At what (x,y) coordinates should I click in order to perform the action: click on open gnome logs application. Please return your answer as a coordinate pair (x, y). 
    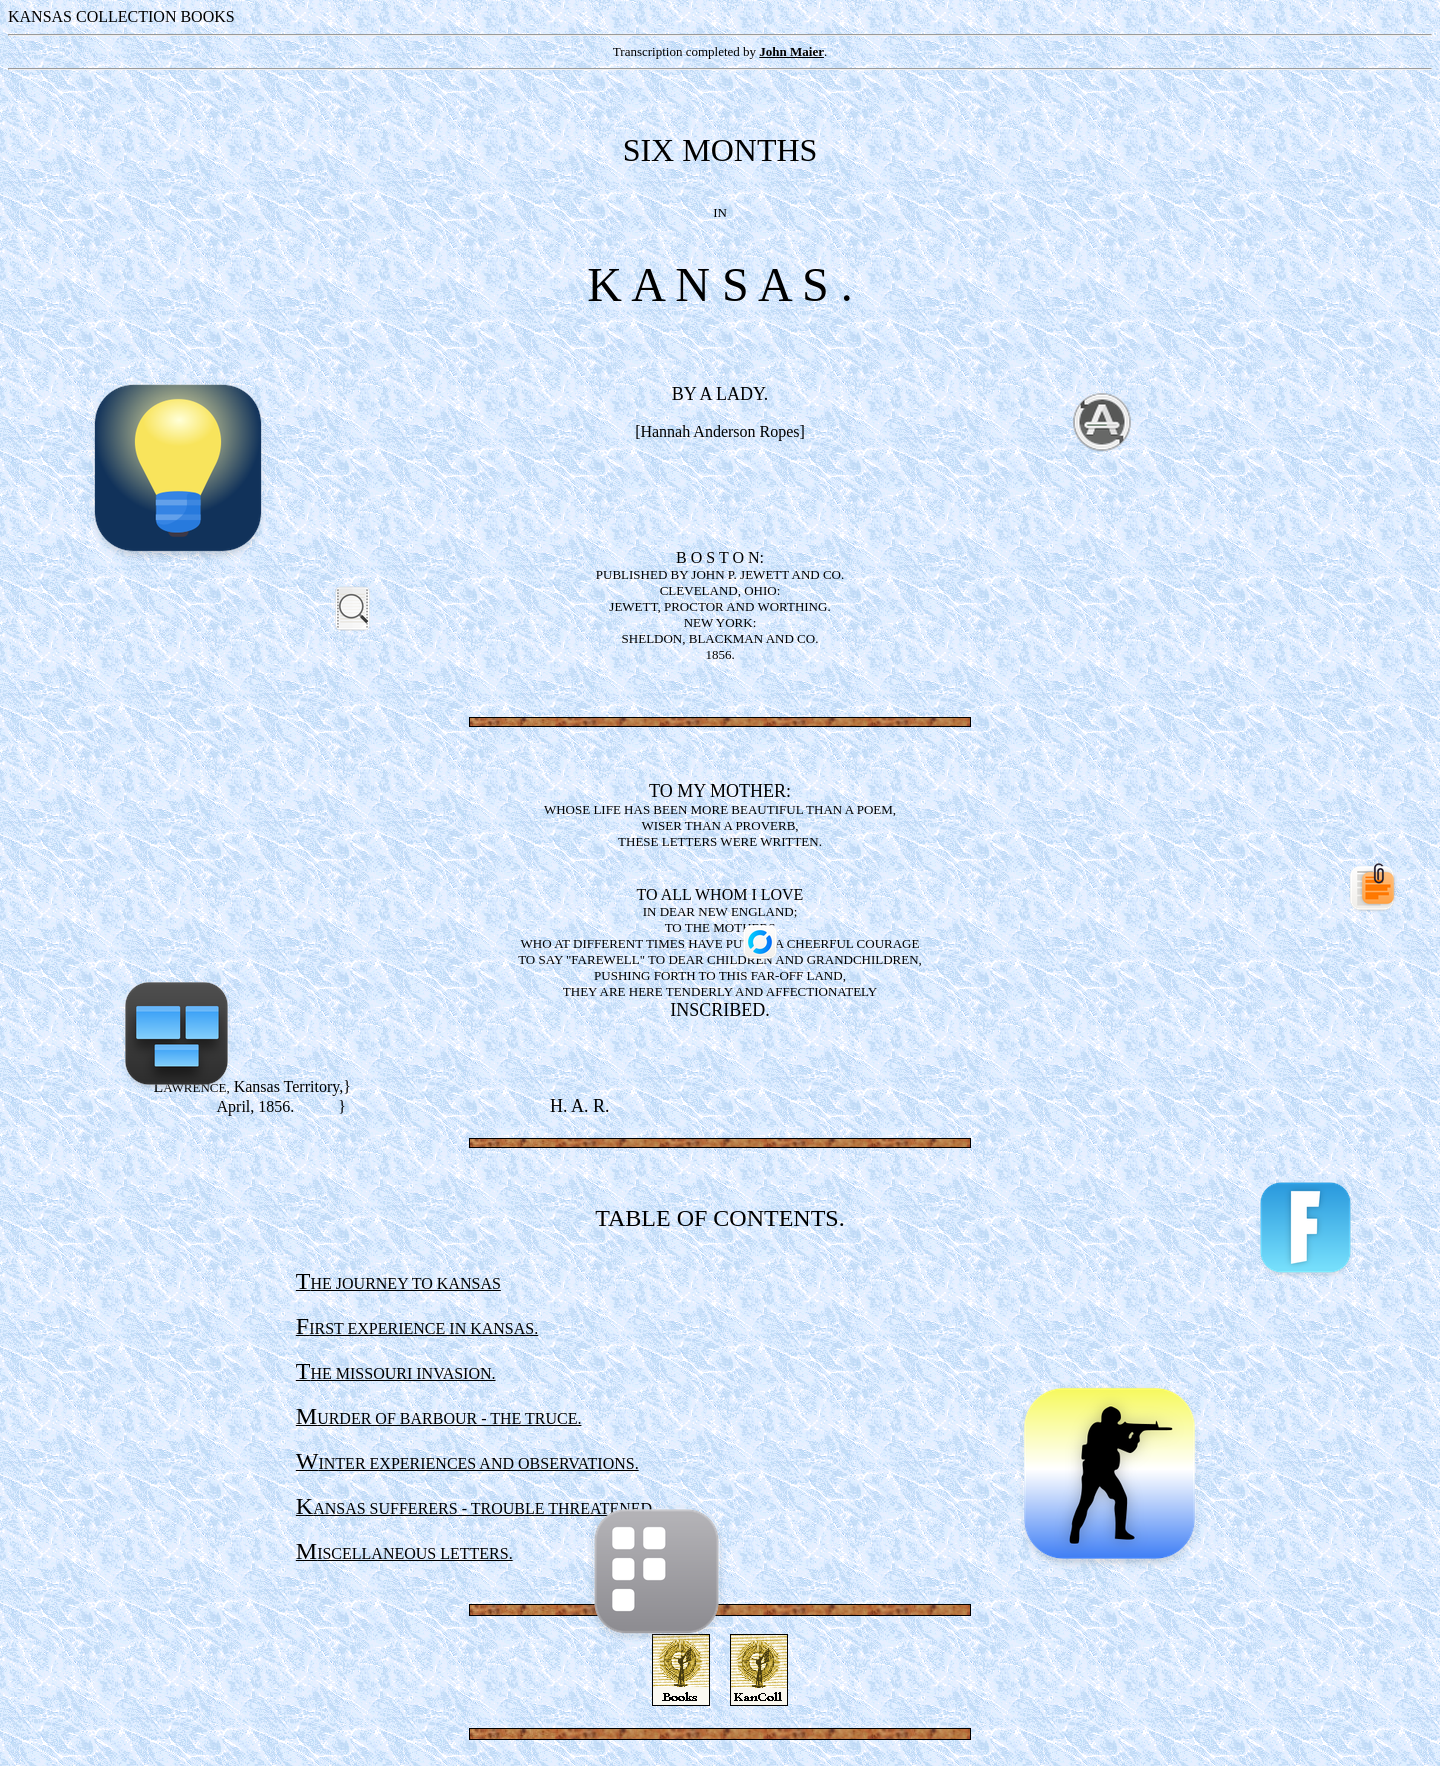
    Looking at the image, I should click on (352, 608).